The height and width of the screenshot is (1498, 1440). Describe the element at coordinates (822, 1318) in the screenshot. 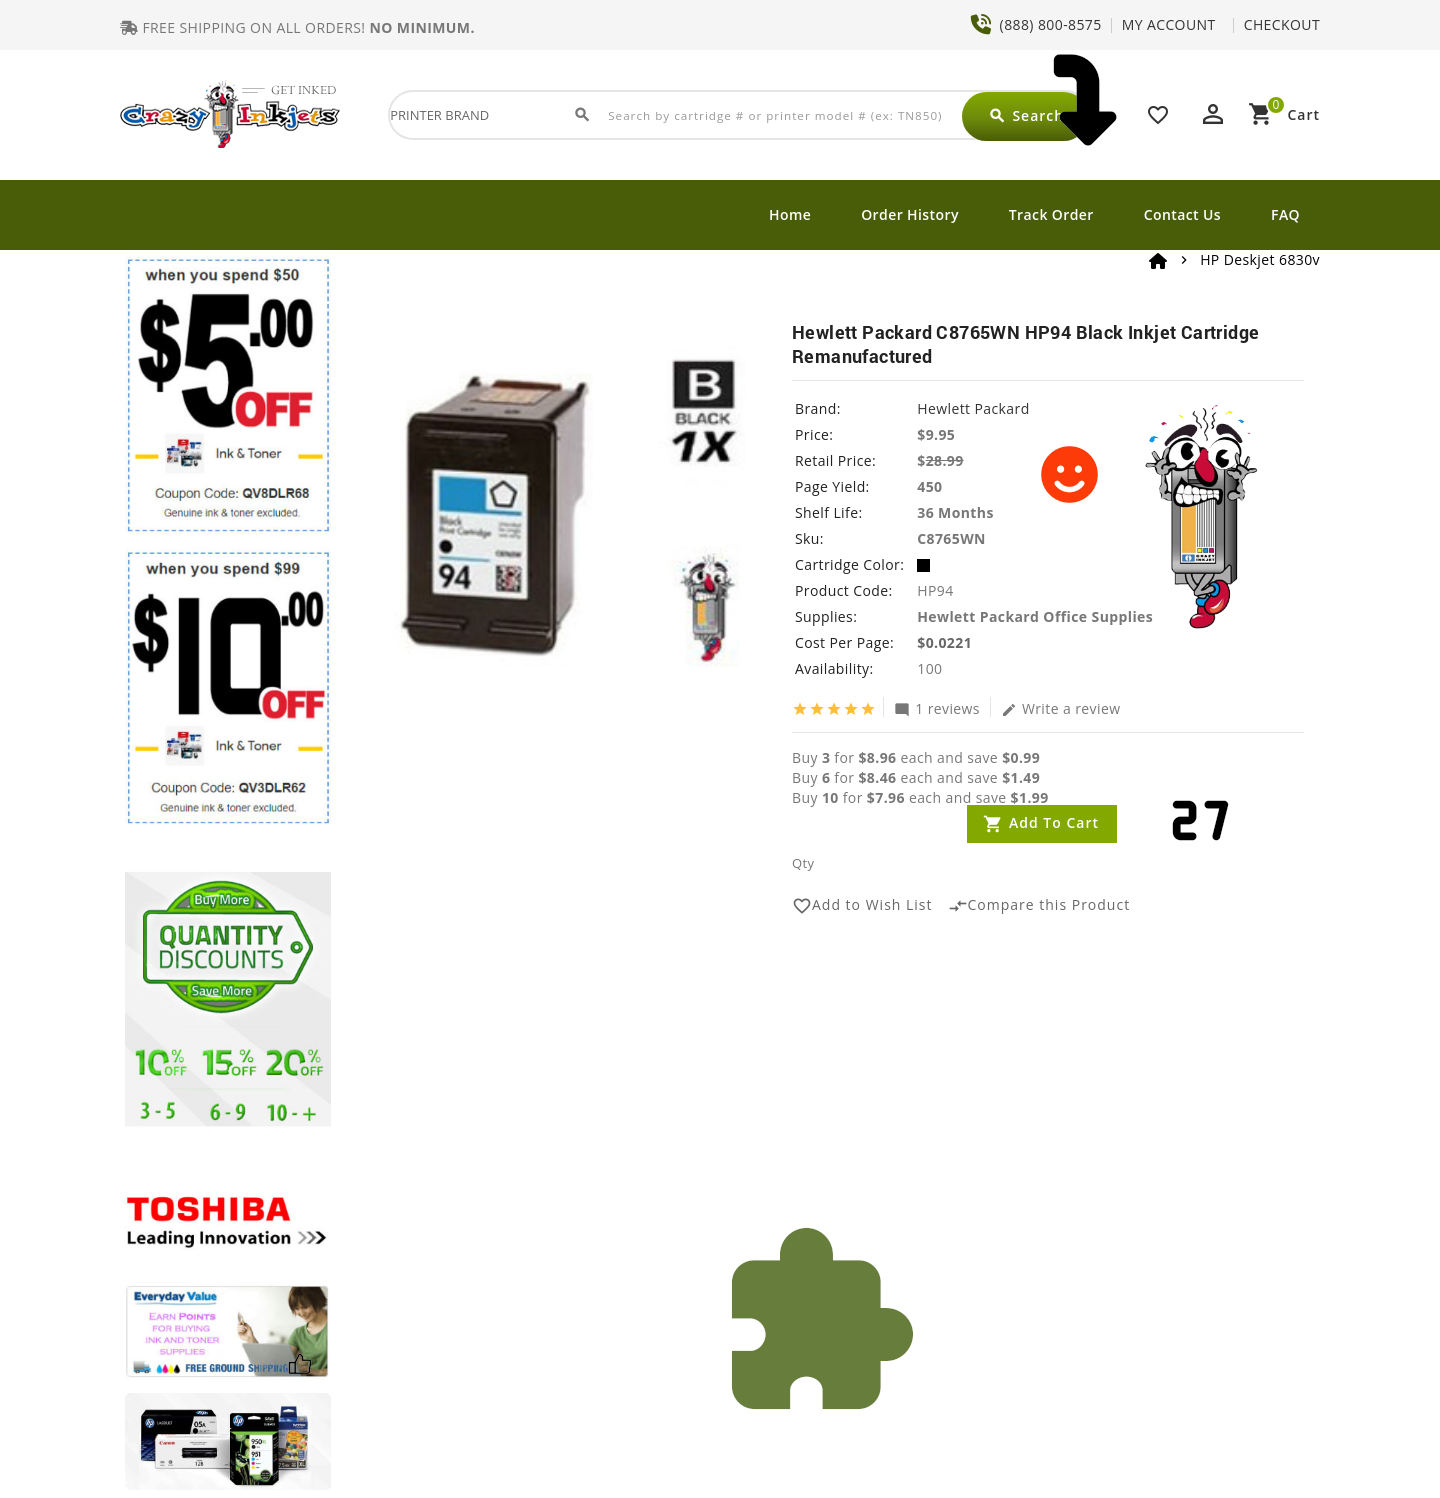

I see `manage browser extensions` at that location.